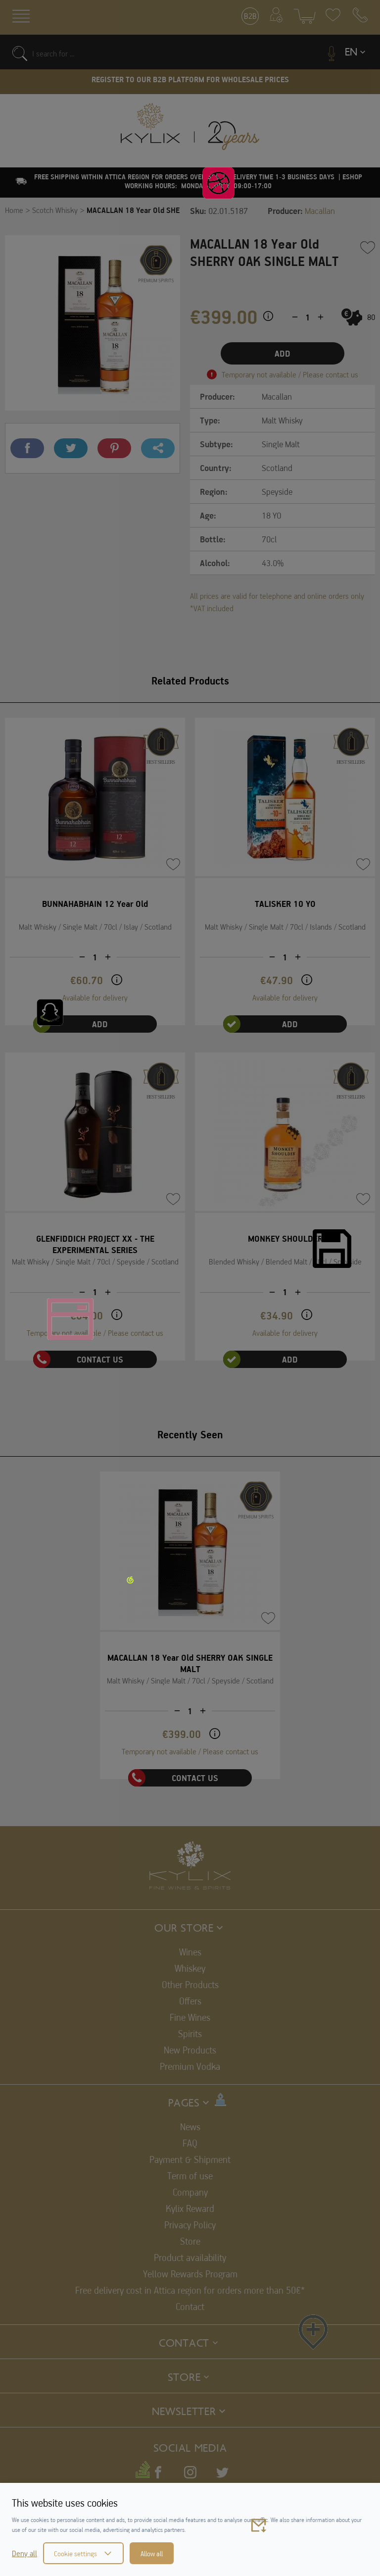  Describe the element at coordinates (313, 2331) in the screenshot. I see `add a new location pin` at that location.